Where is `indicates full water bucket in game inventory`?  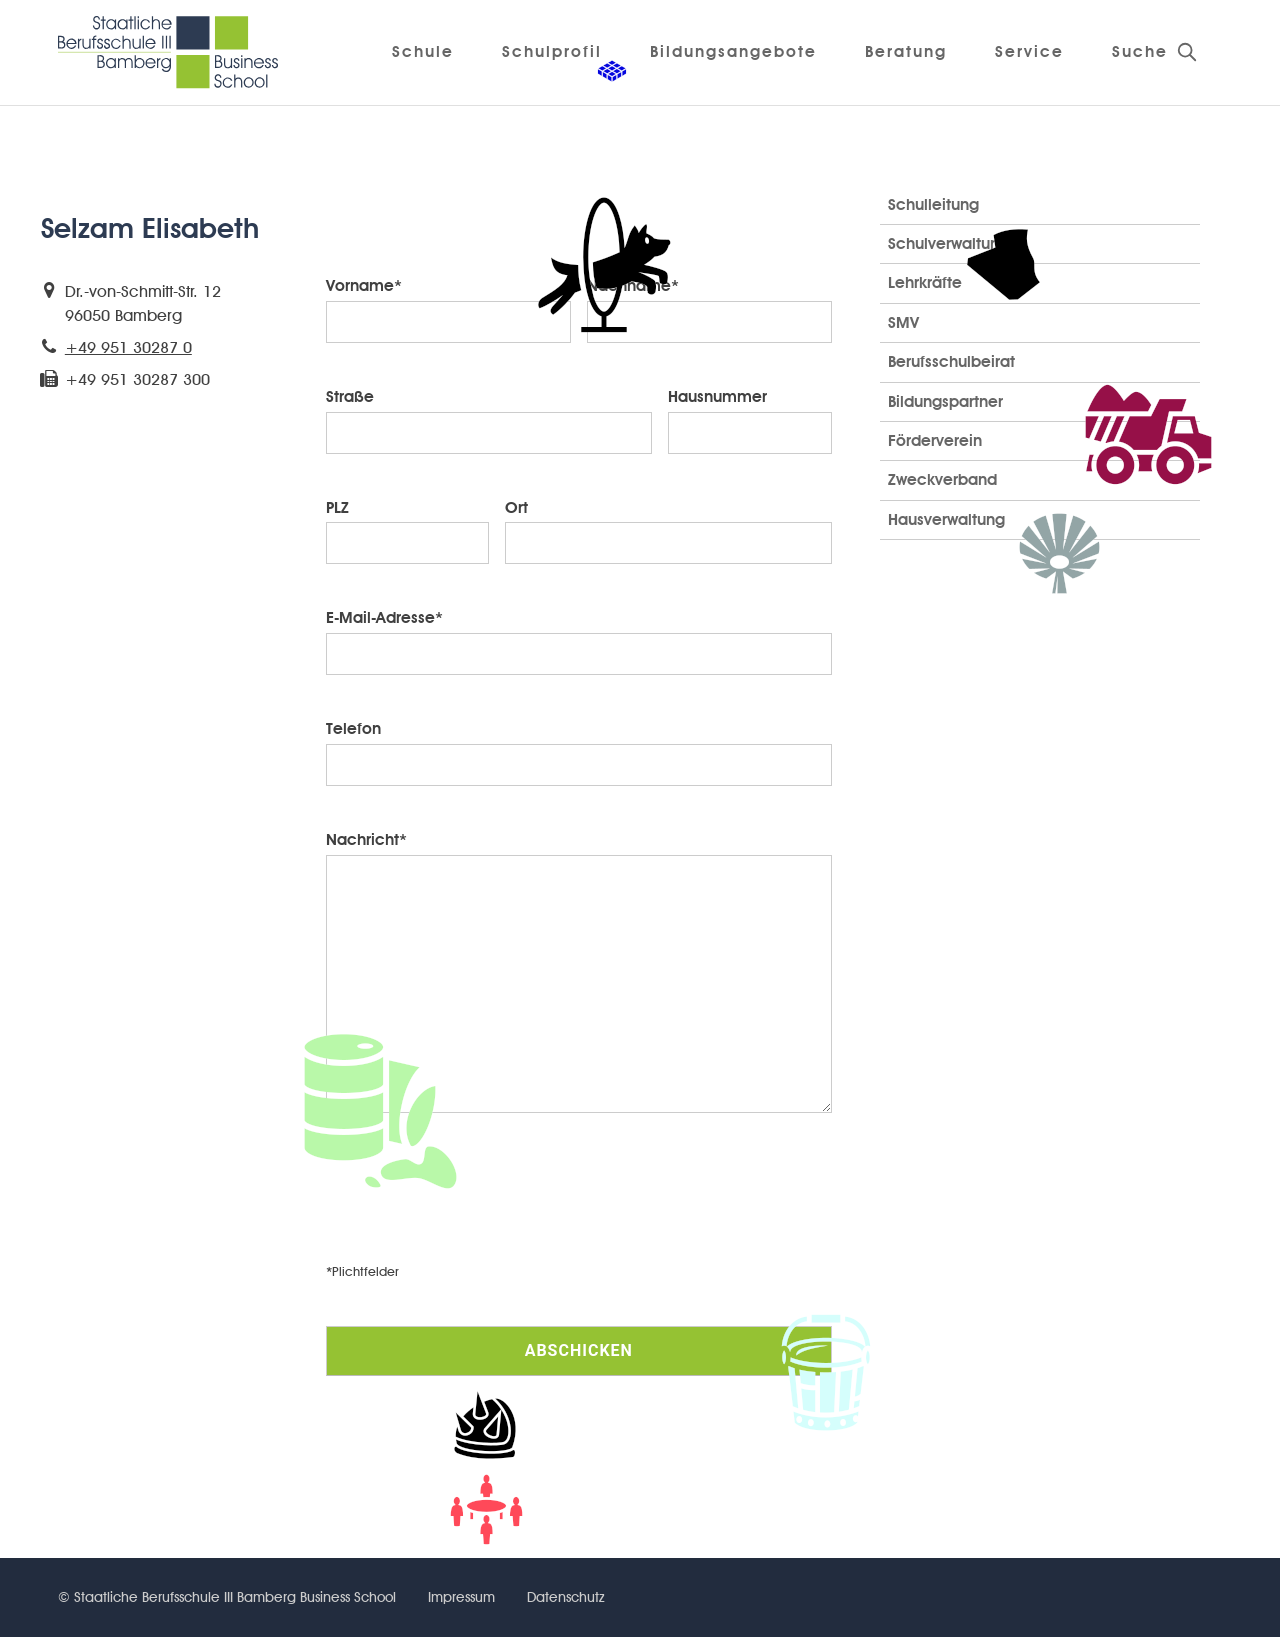 indicates full water bucket in game inventory is located at coordinates (826, 1369).